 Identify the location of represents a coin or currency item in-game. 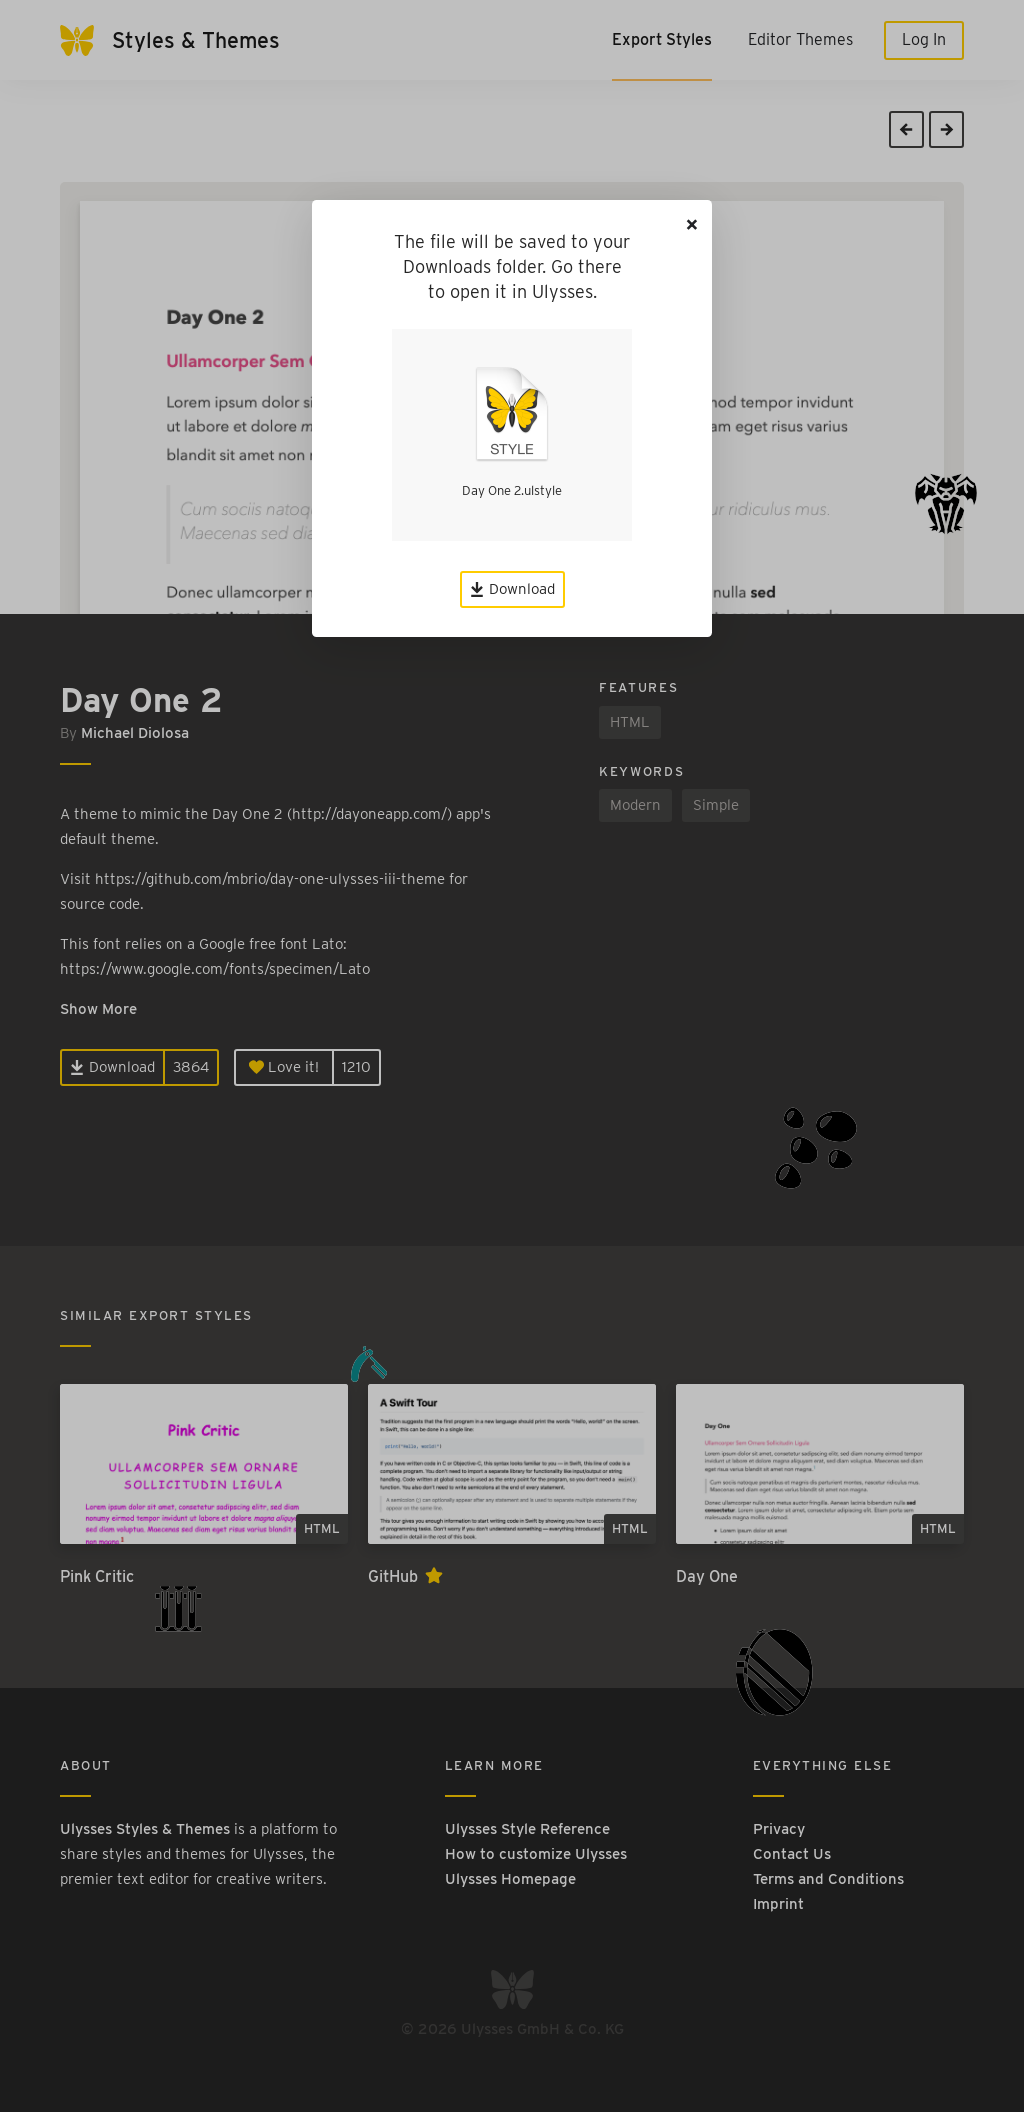
(775, 1672).